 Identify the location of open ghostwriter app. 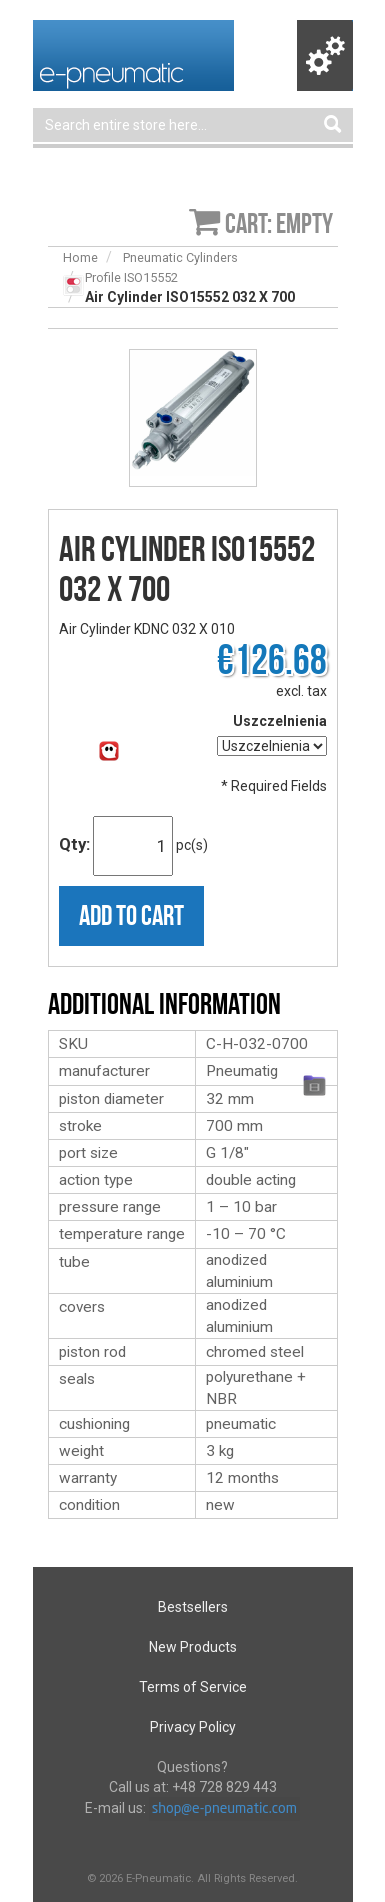
(109, 751).